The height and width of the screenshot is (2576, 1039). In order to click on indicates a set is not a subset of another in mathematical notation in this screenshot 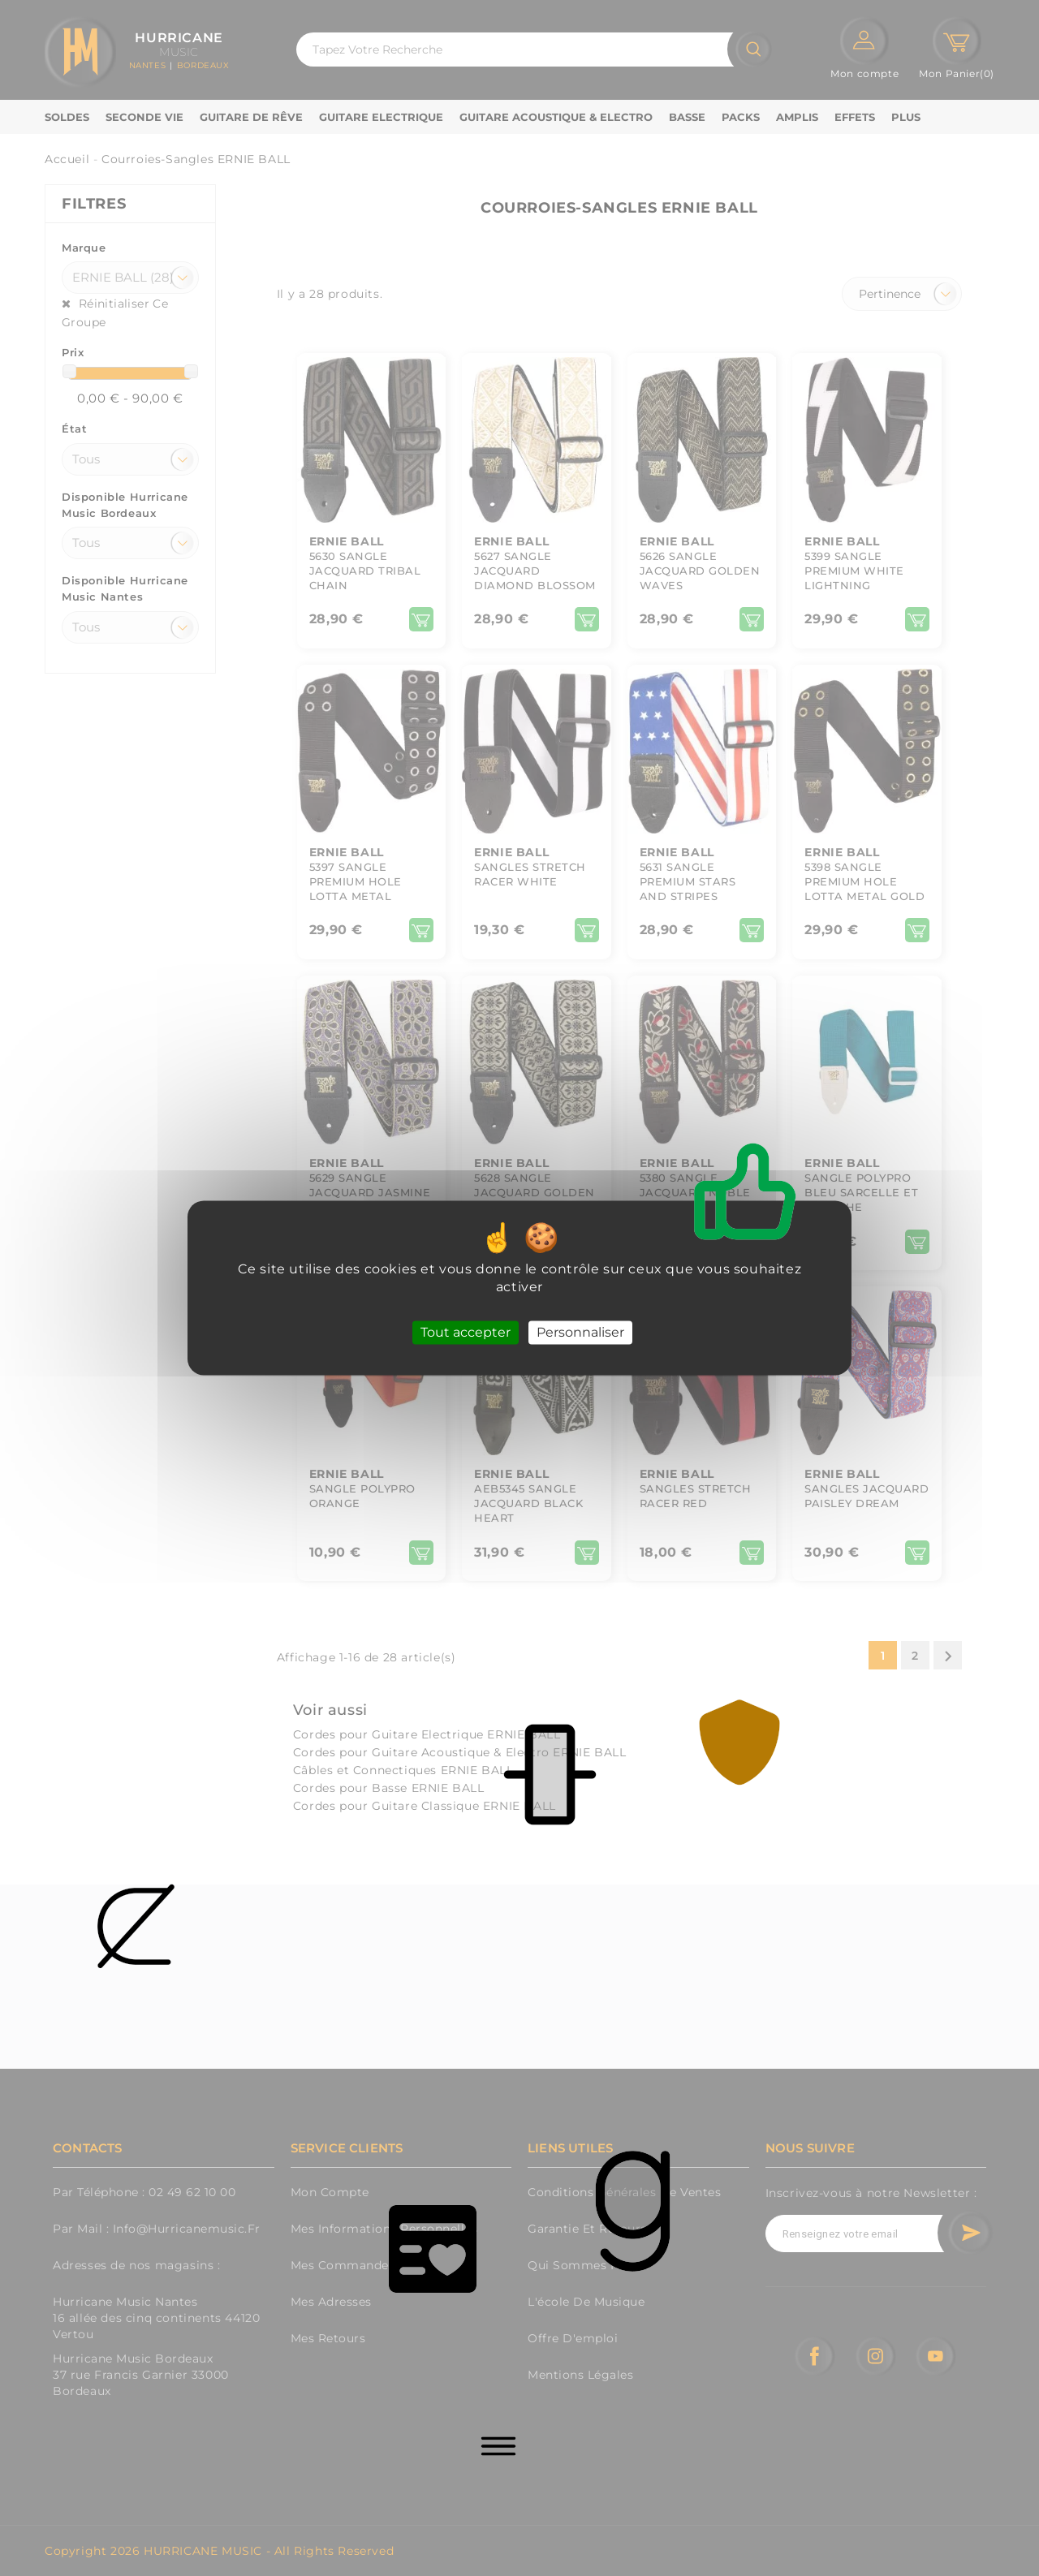, I will do `click(136, 1926)`.